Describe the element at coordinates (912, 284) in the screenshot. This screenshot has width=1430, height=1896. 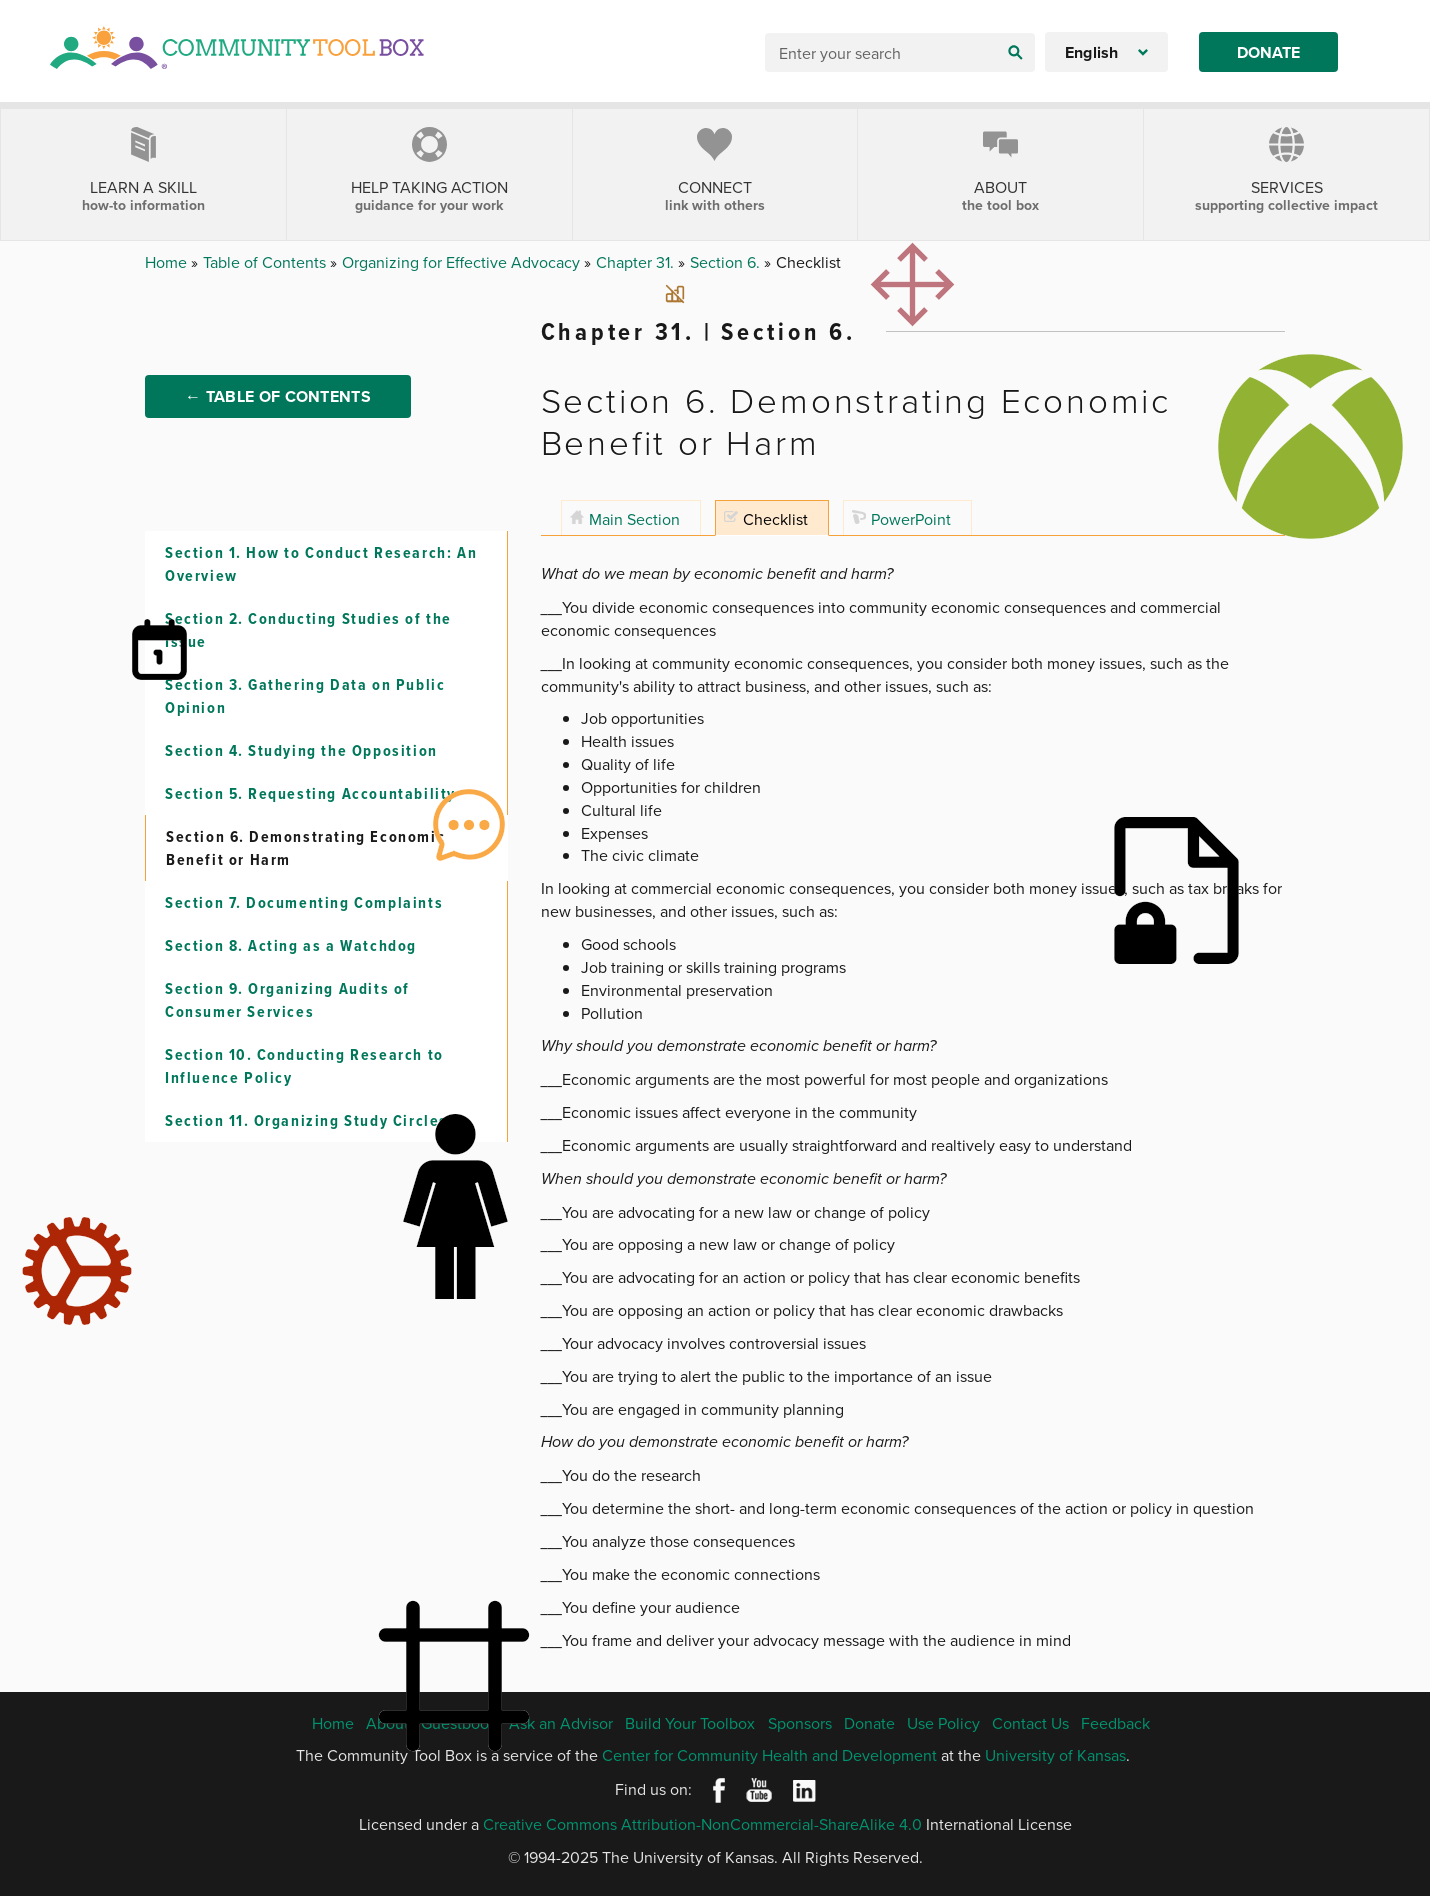
I see `move or reposition an element` at that location.